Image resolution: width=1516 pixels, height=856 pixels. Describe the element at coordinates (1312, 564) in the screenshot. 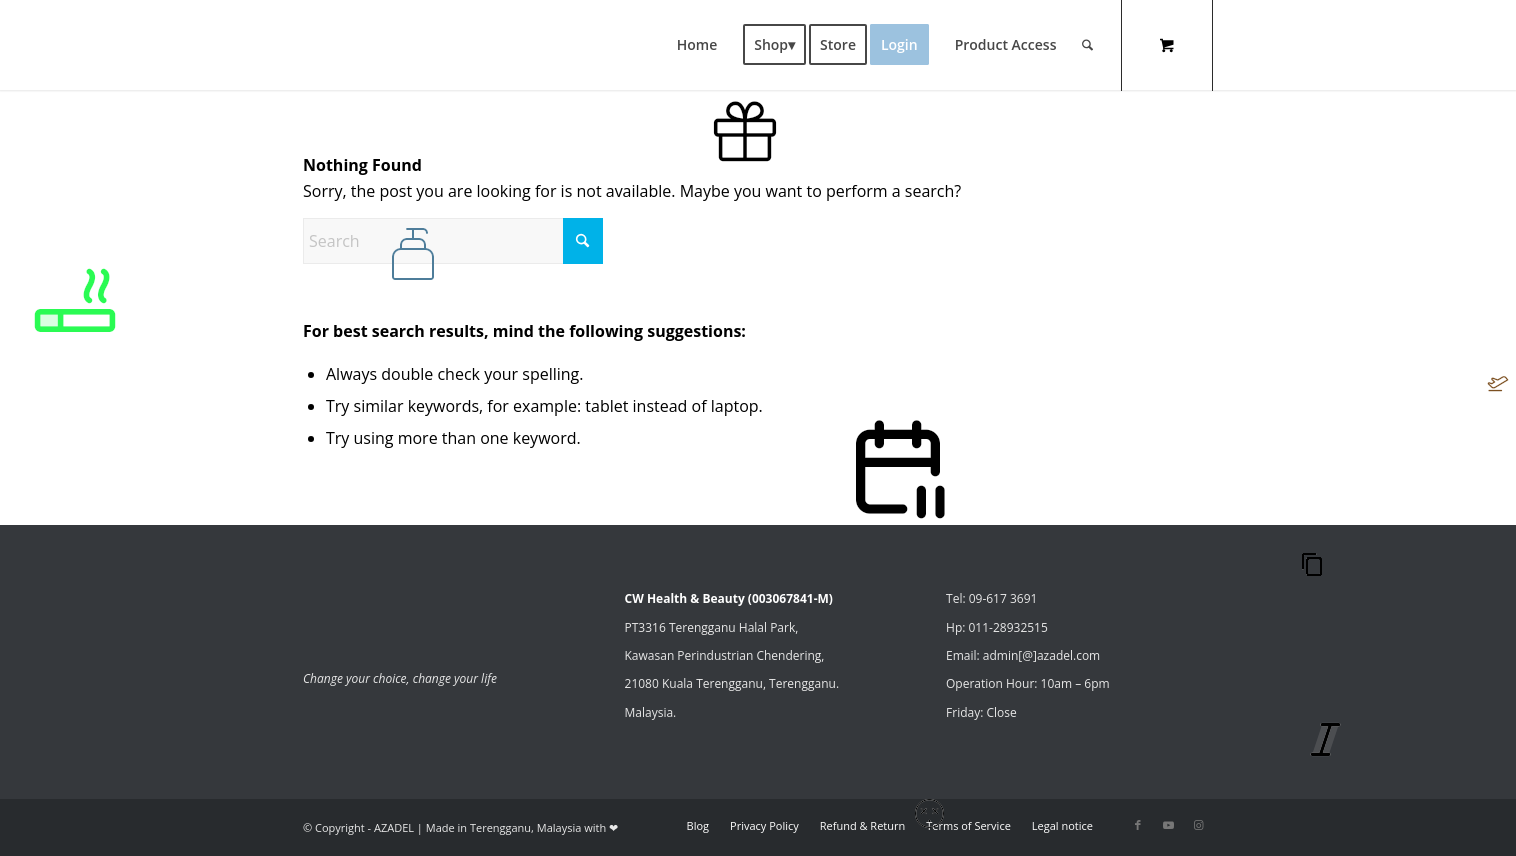

I see `copy to clipboard` at that location.